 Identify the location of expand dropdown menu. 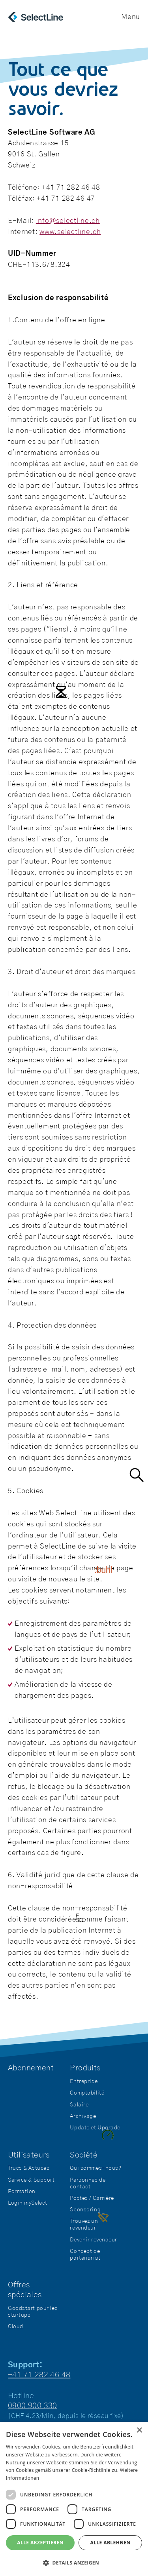
(74, 1239).